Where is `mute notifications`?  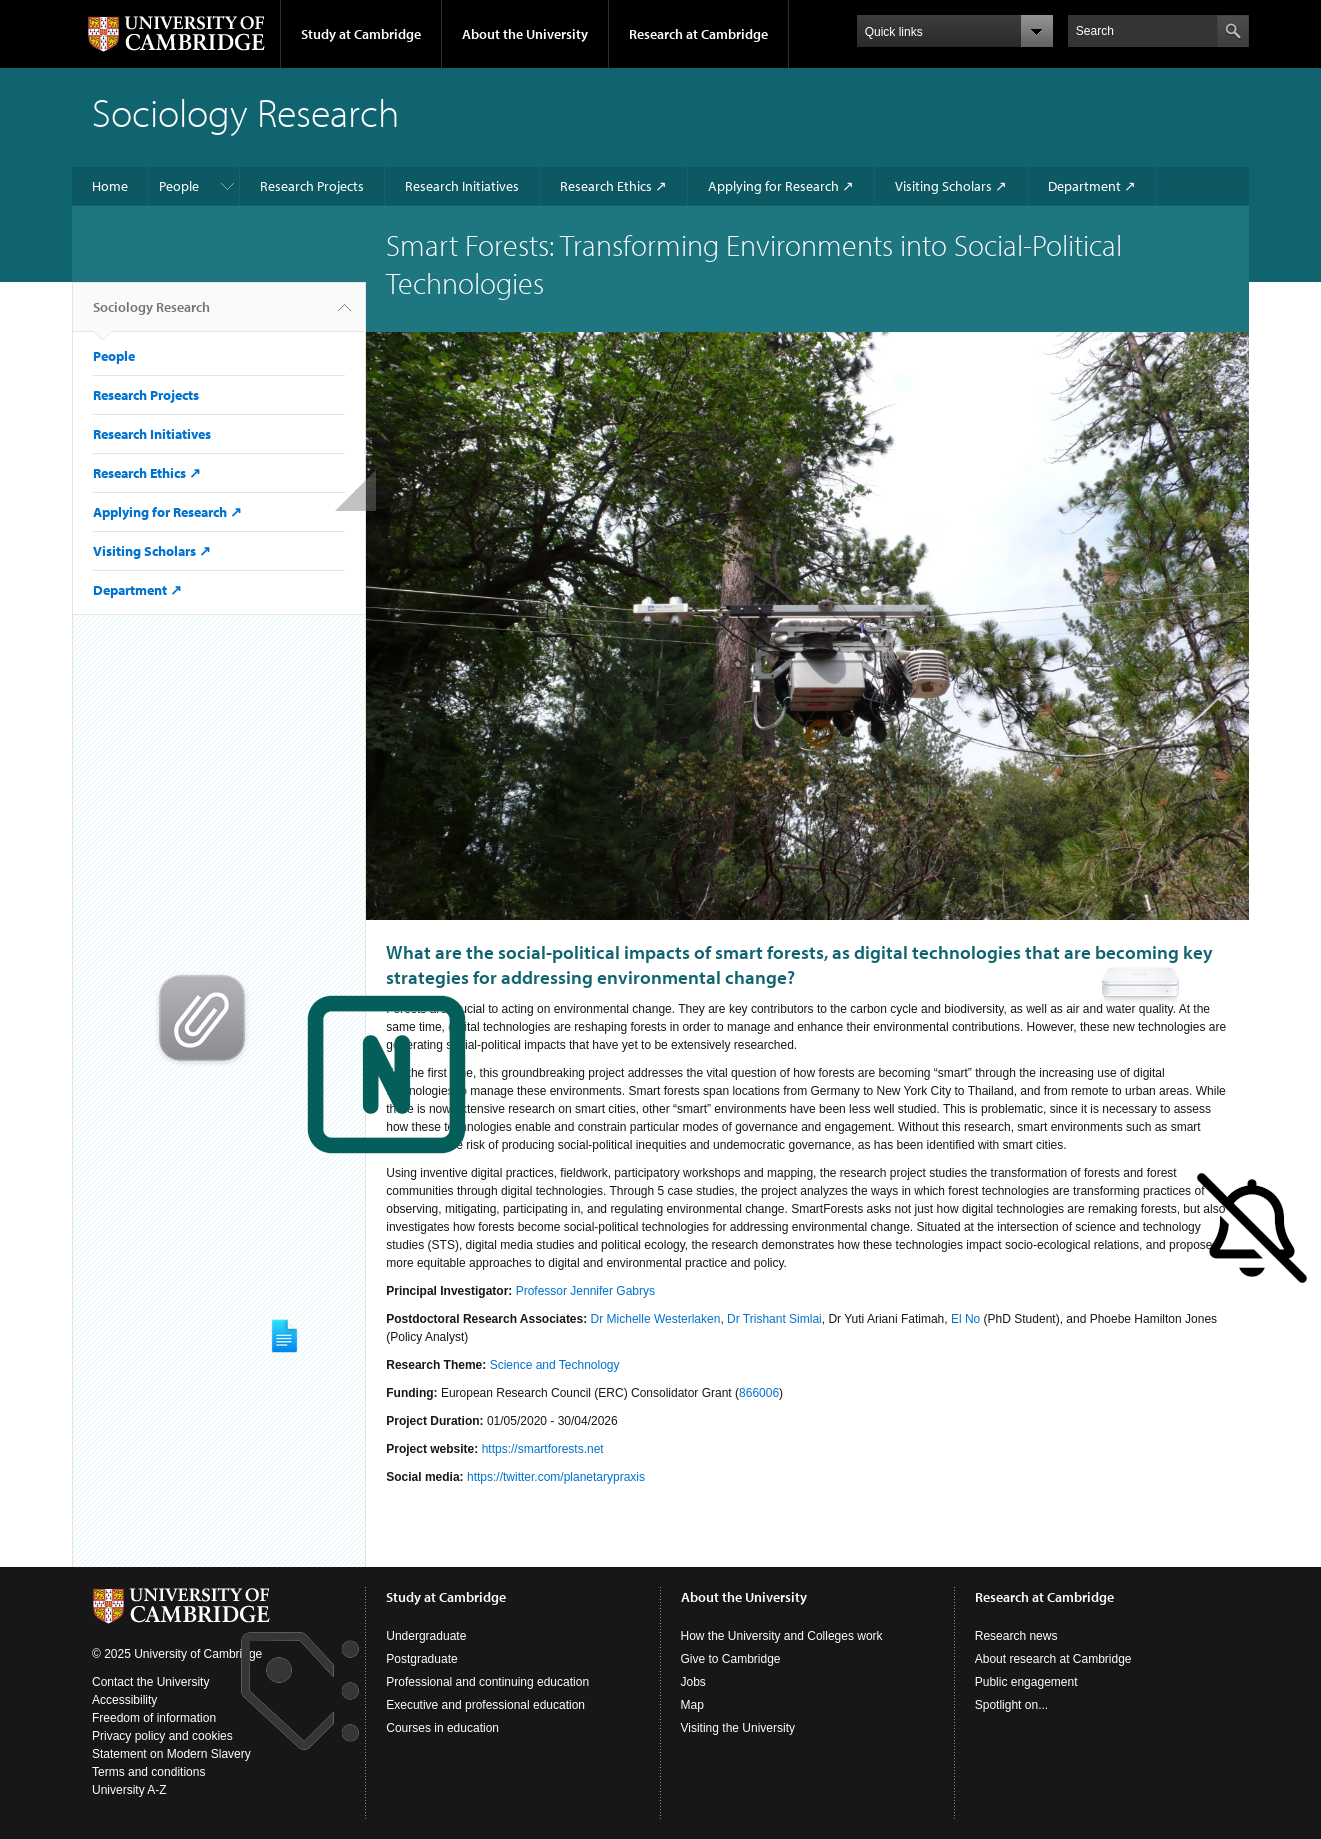 mute notifications is located at coordinates (1252, 1228).